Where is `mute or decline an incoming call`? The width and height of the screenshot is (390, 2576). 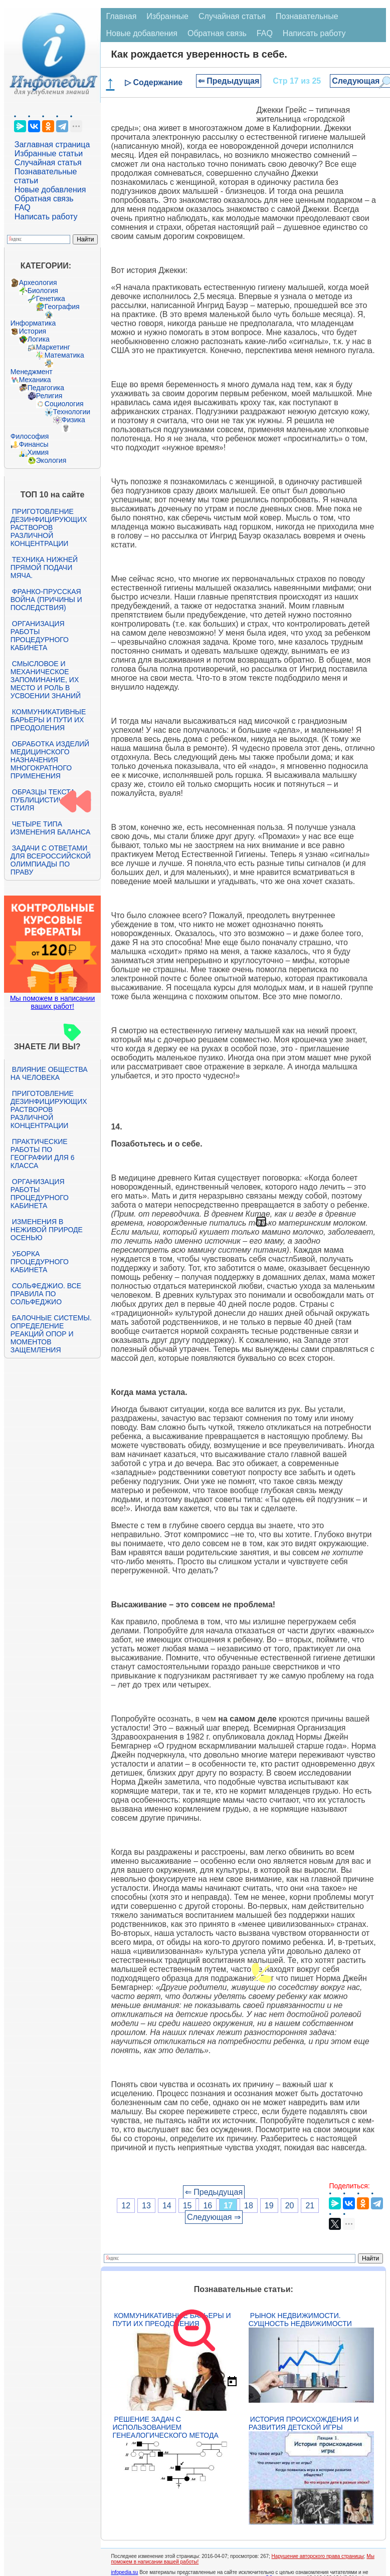
mute or decline an incoming call is located at coordinates (262, 1973).